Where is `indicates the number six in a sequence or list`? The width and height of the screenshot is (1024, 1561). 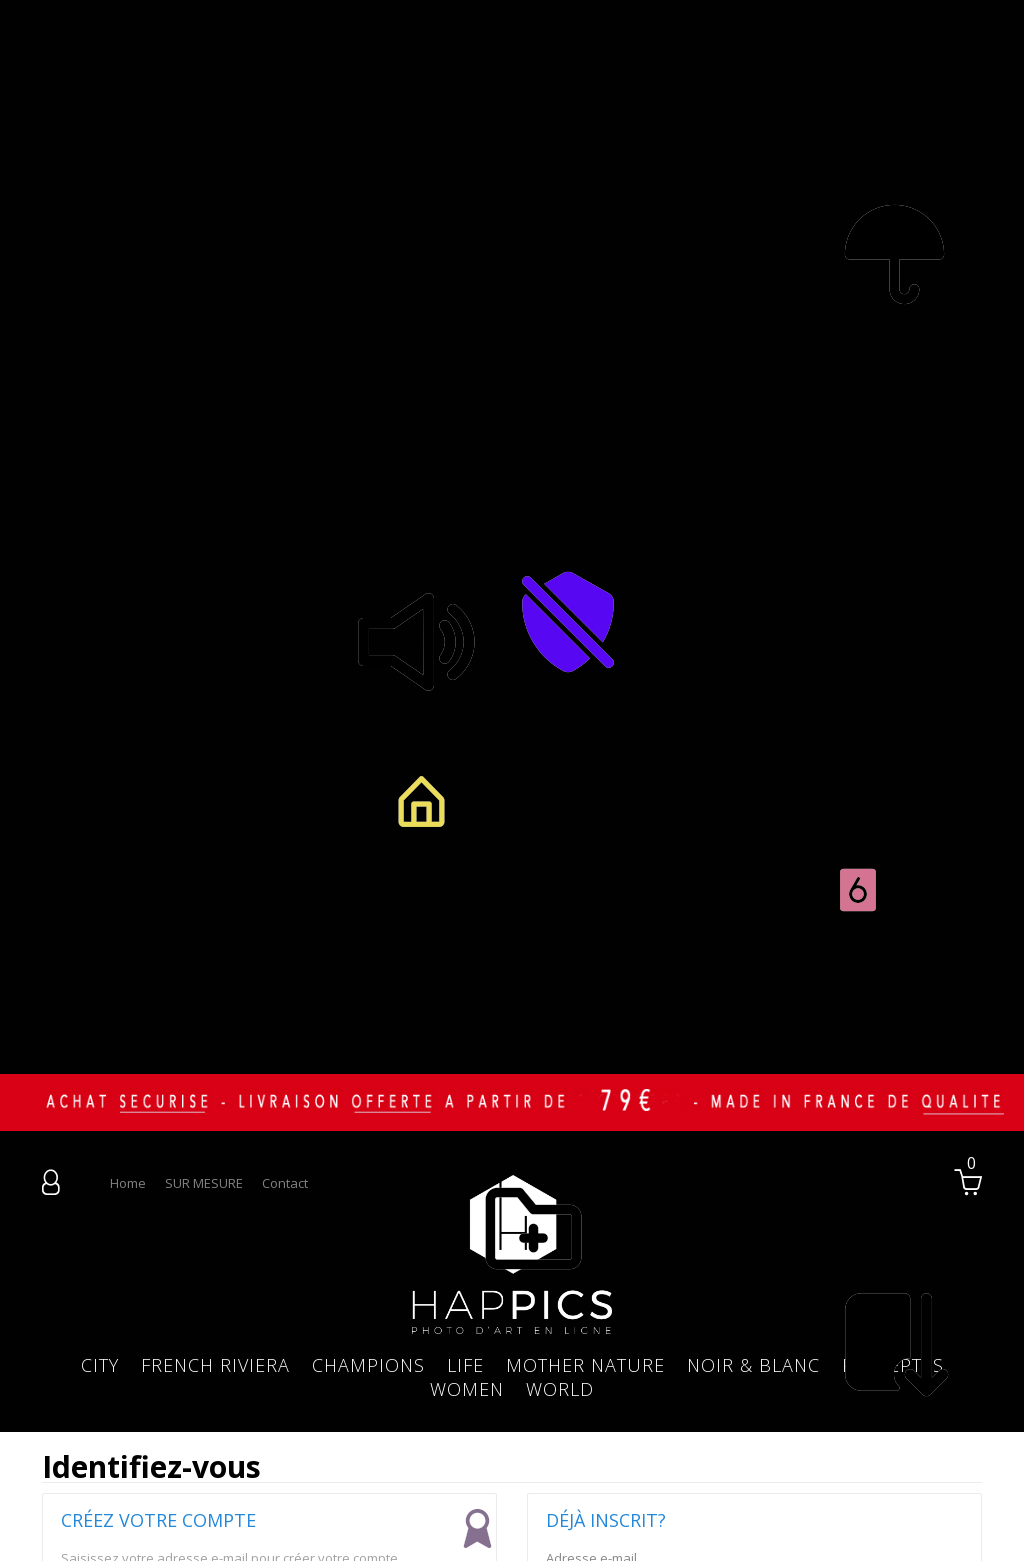 indicates the number six in a sequence or list is located at coordinates (858, 890).